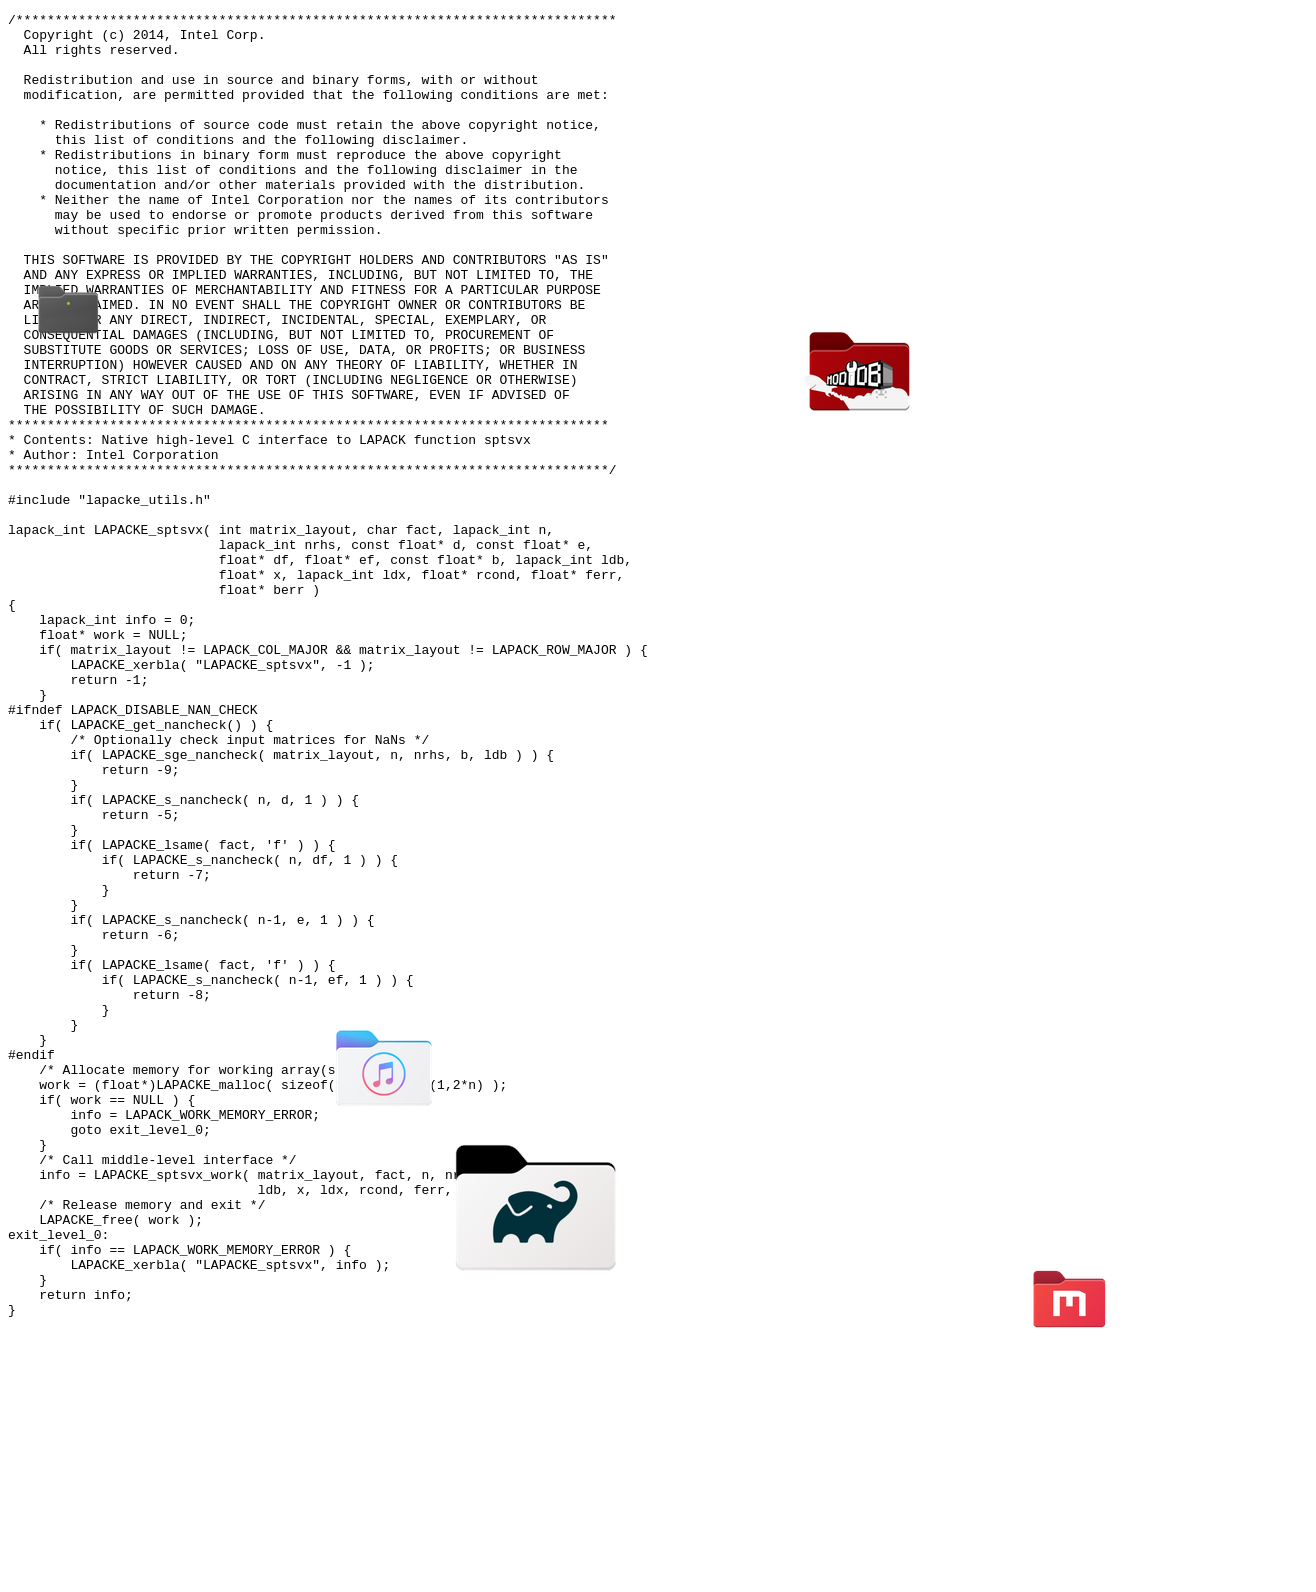 The width and height of the screenshot is (1316, 1592). Describe the element at coordinates (383, 1070) in the screenshot. I see `open folder containing apple music files` at that location.